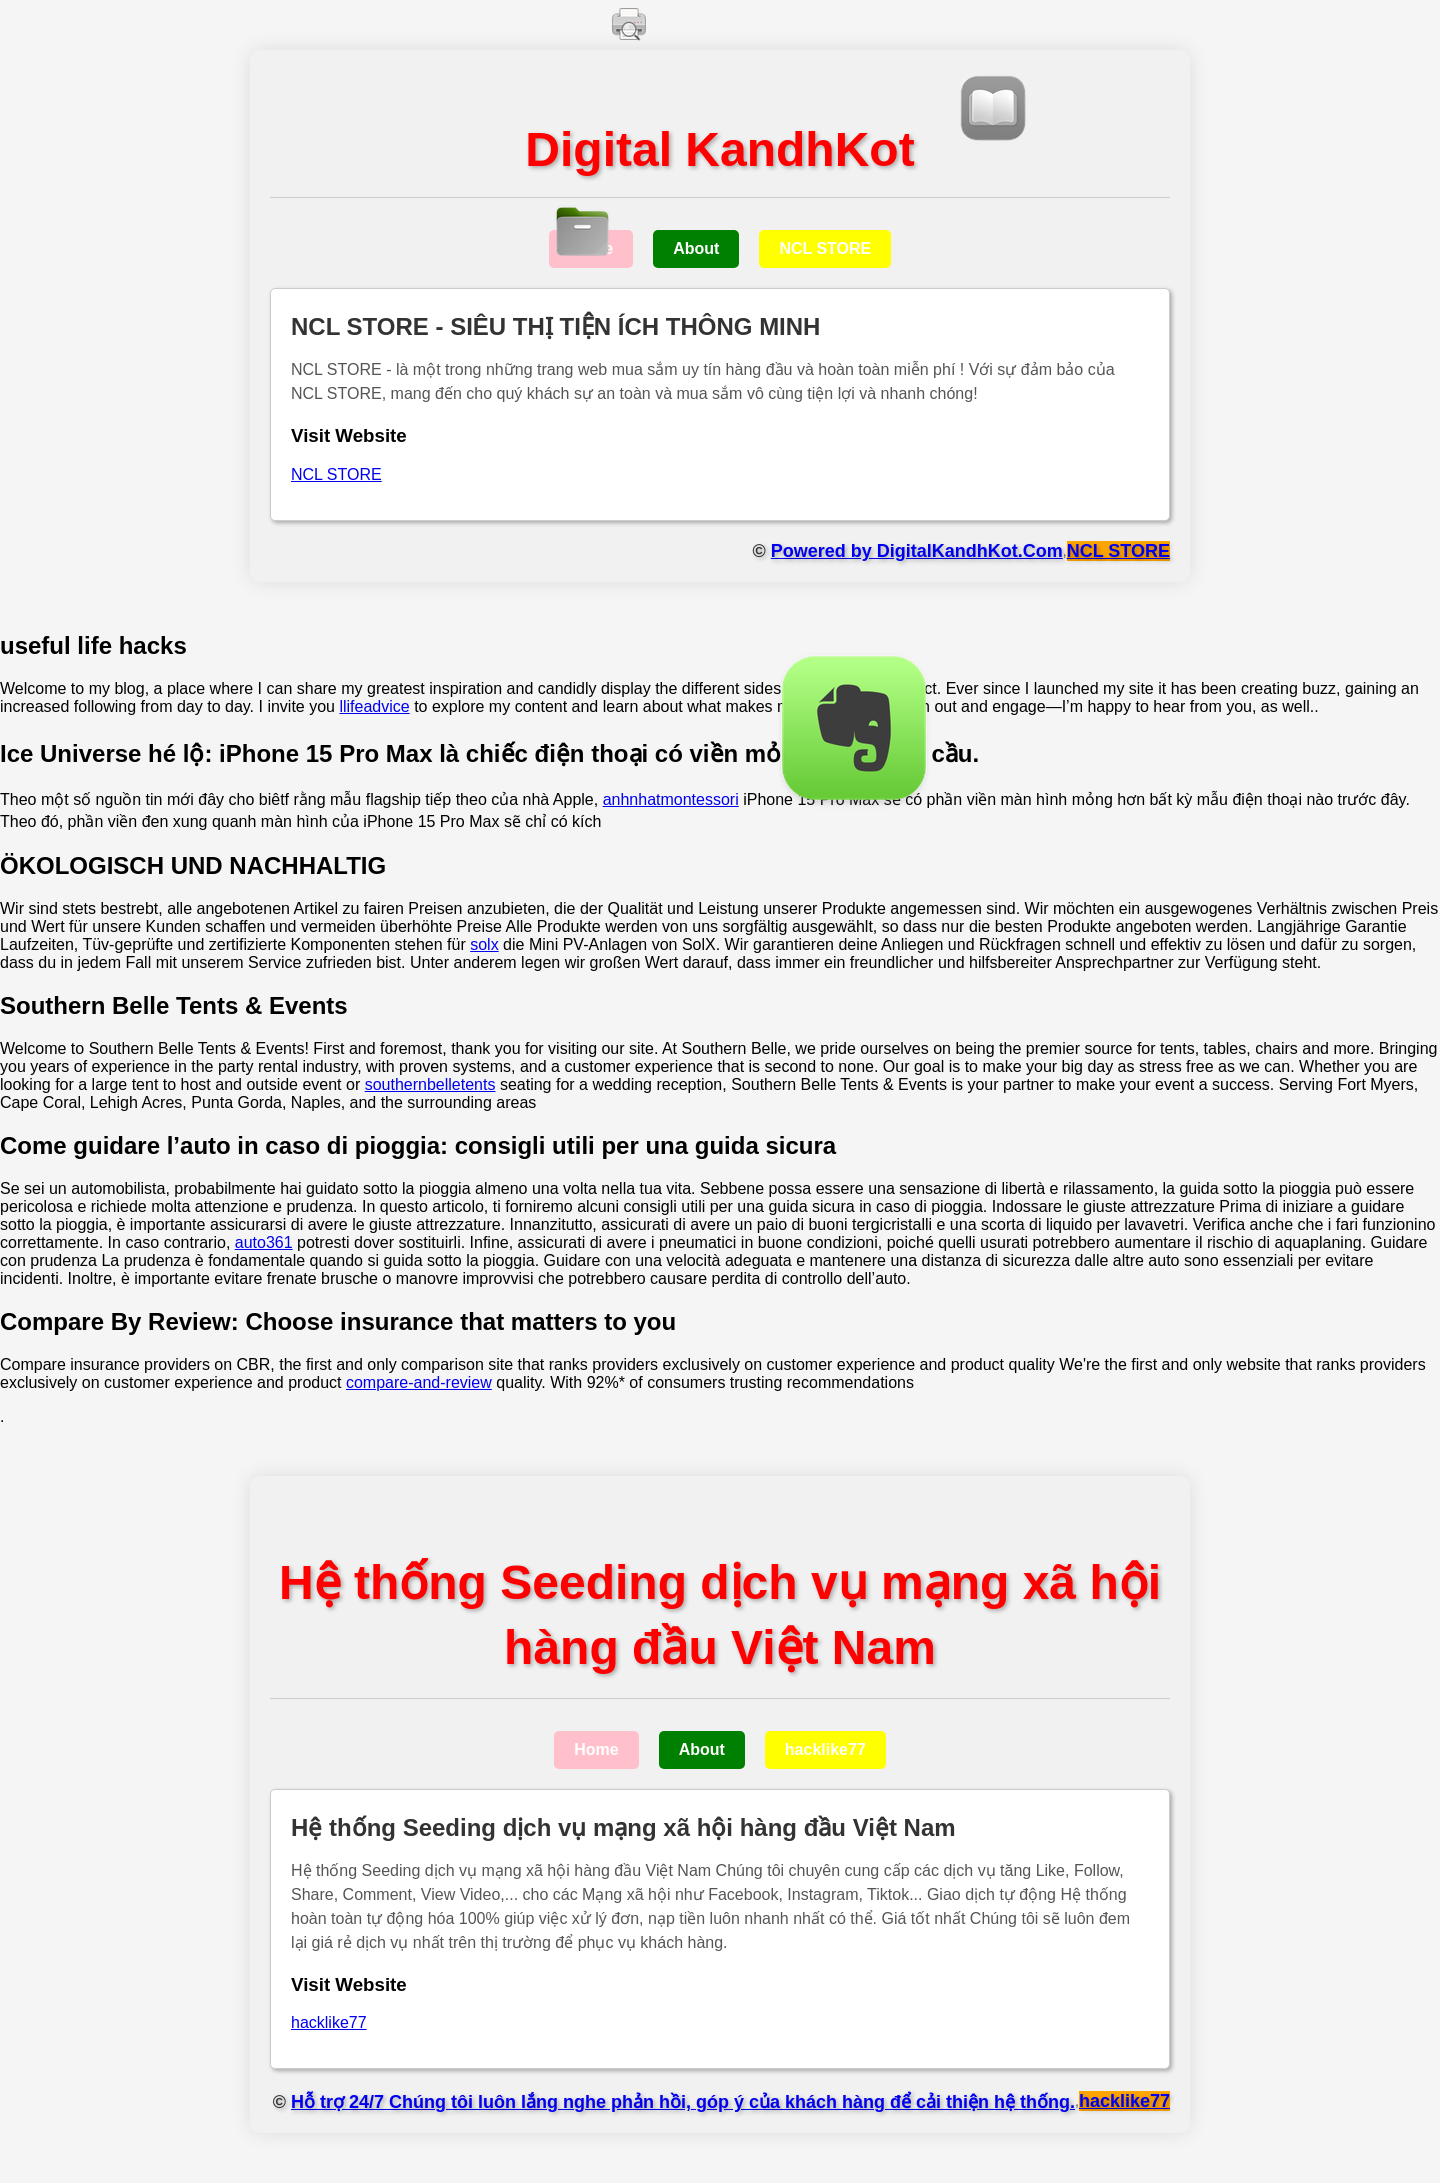 This screenshot has width=1440, height=2183. What do you see at coordinates (629, 24) in the screenshot?
I see `preview document before printing` at bounding box center [629, 24].